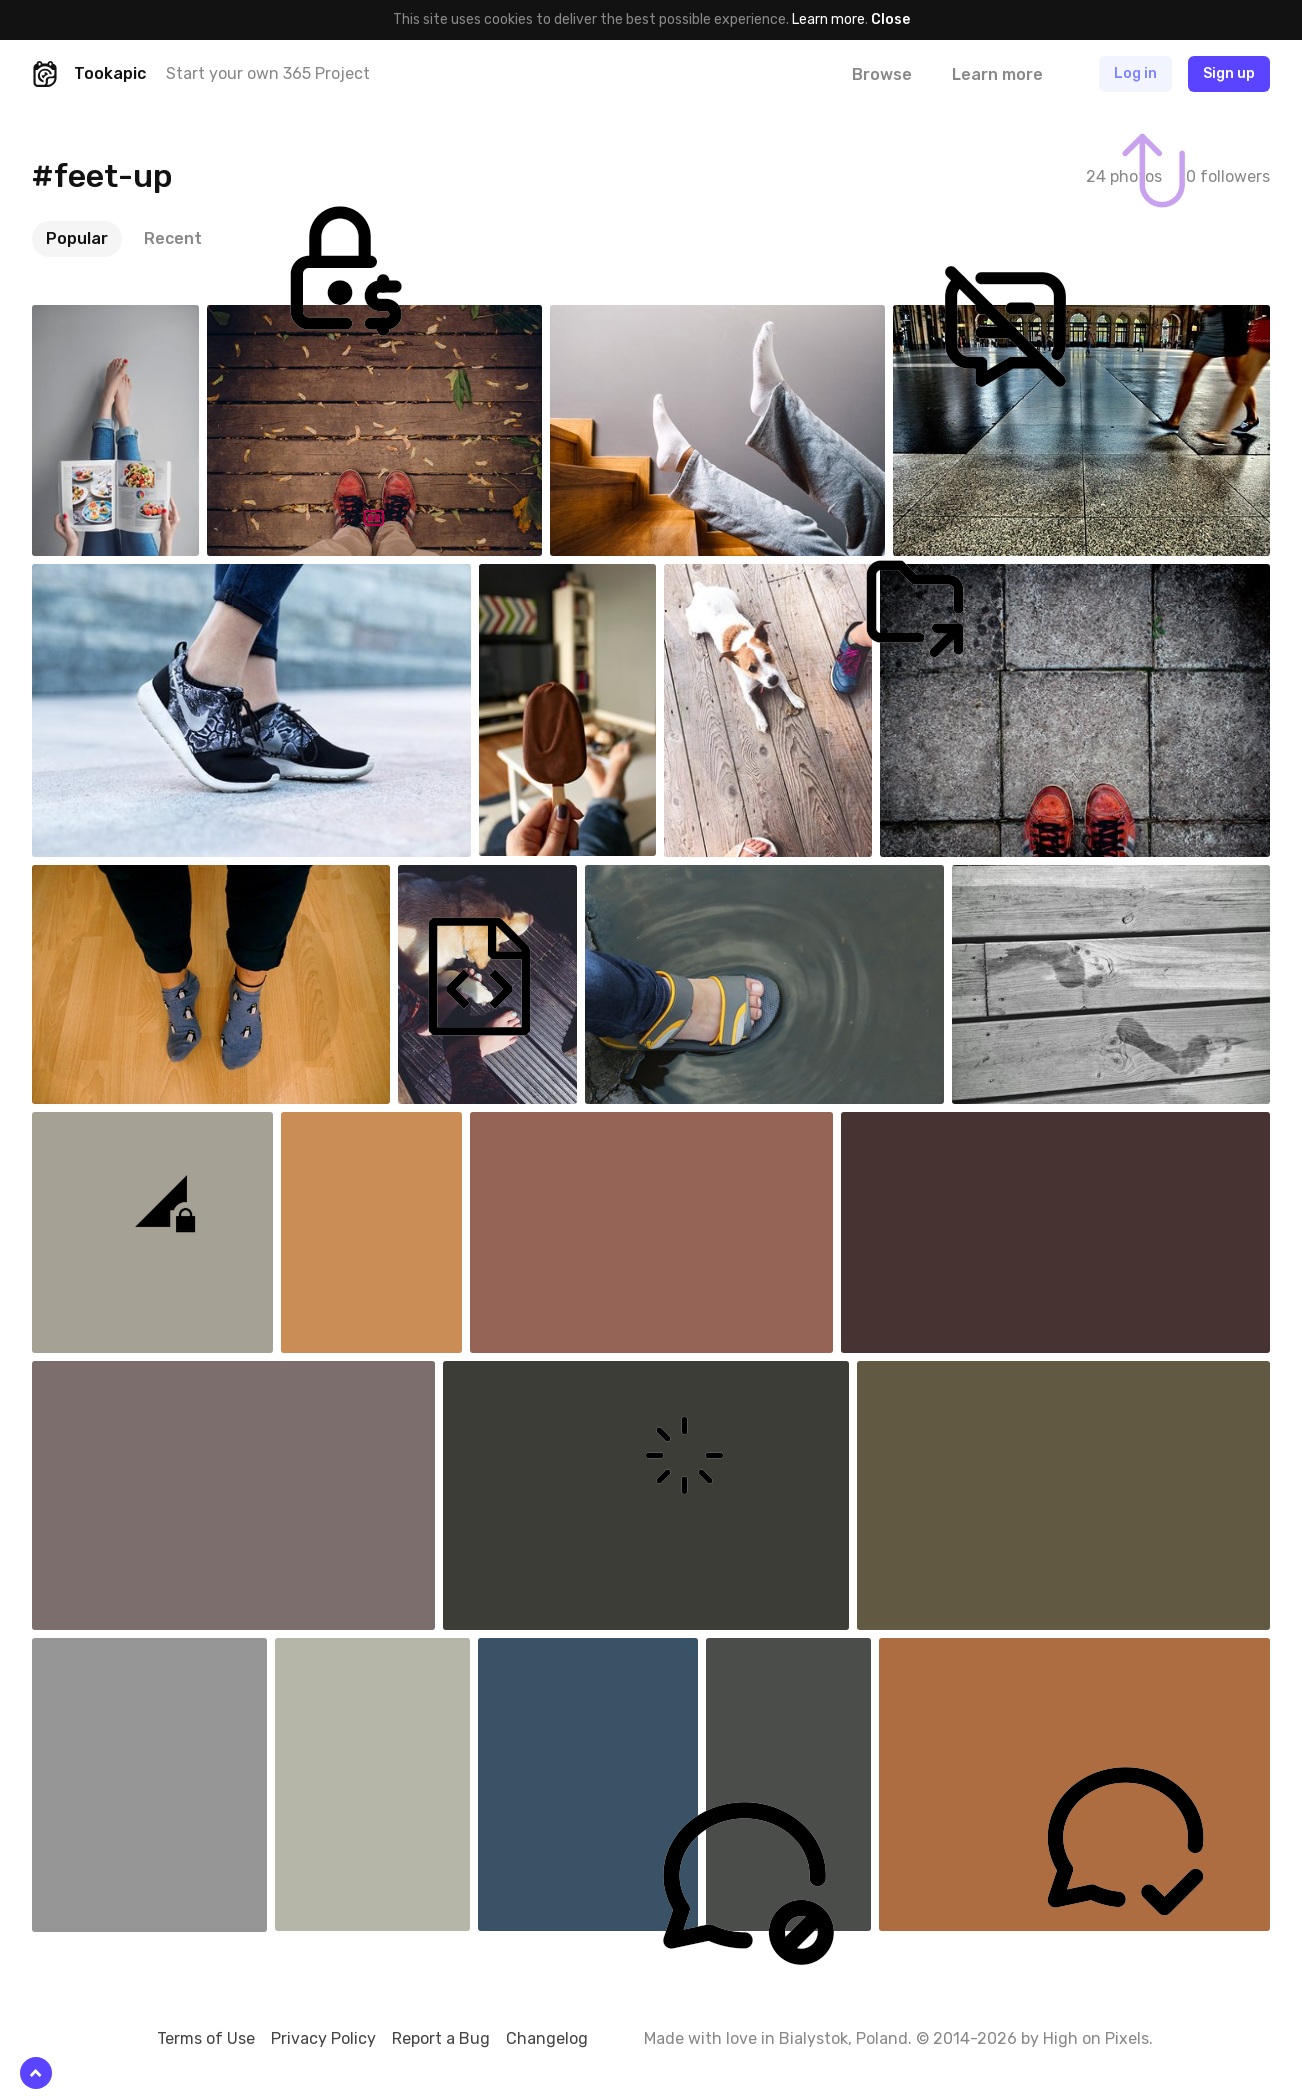 This screenshot has height=2099, width=1302. What do you see at coordinates (915, 604) in the screenshot?
I see `share a folder with others` at bounding box center [915, 604].